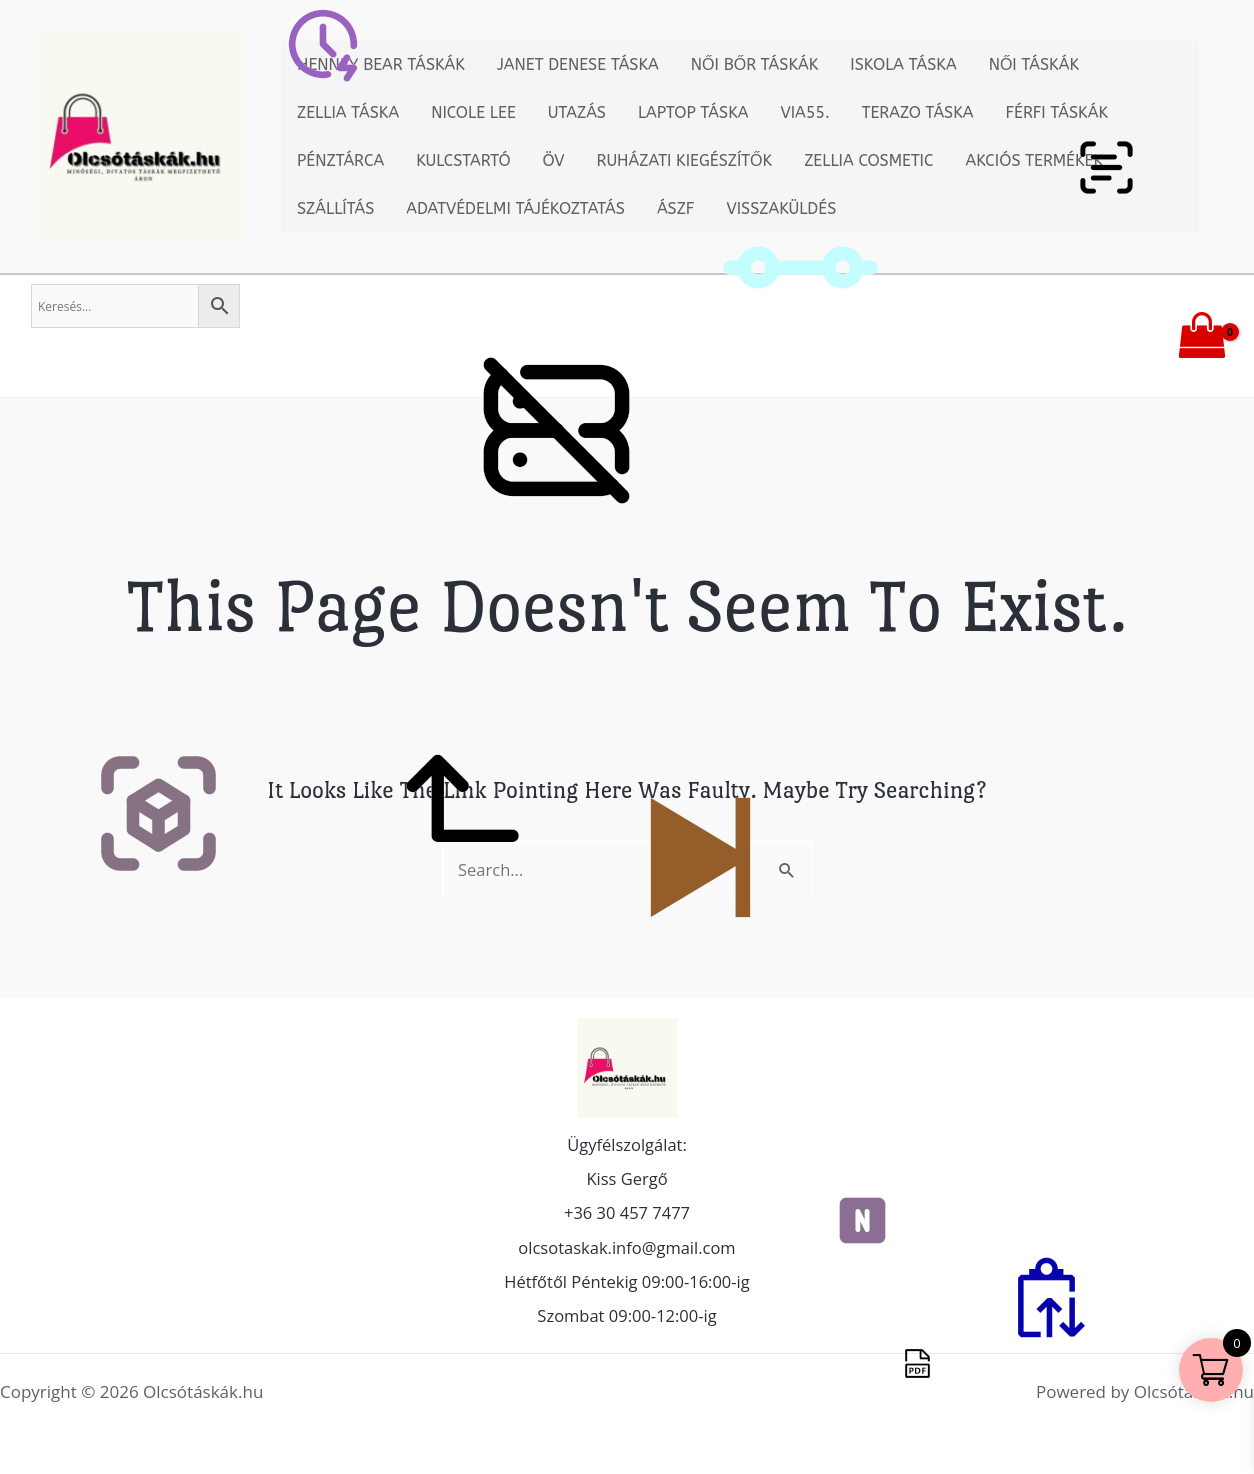 The height and width of the screenshot is (1474, 1254). What do you see at coordinates (458, 802) in the screenshot?
I see `go back and return to top` at bounding box center [458, 802].